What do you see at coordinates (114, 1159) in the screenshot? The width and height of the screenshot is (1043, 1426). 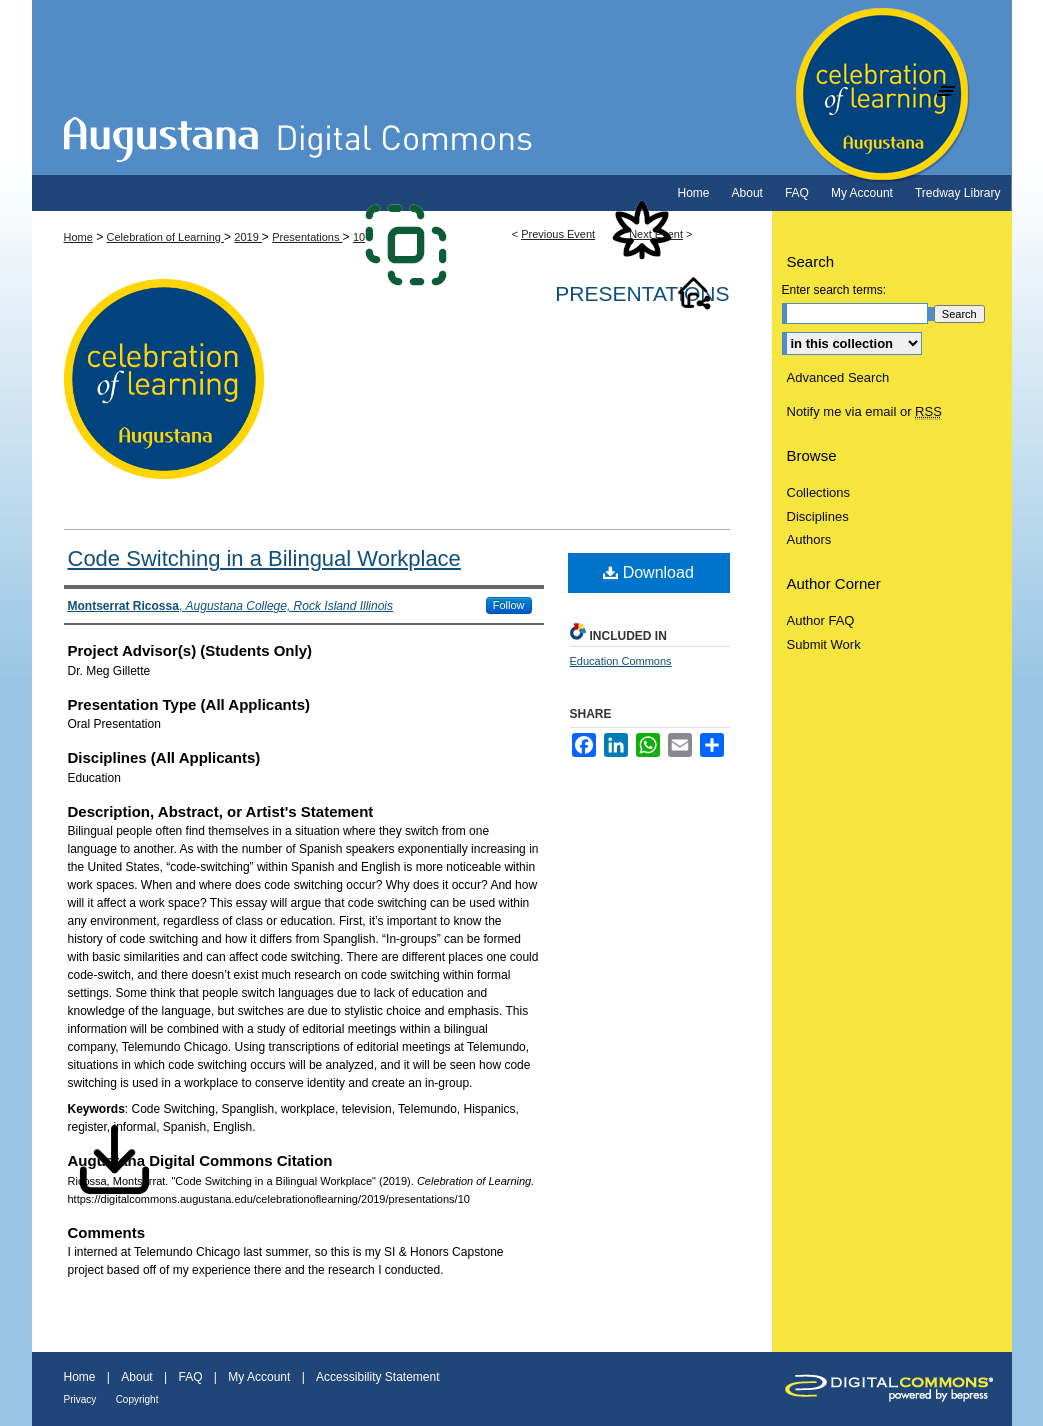 I see `download a file or content` at bounding box center [114, 1159].